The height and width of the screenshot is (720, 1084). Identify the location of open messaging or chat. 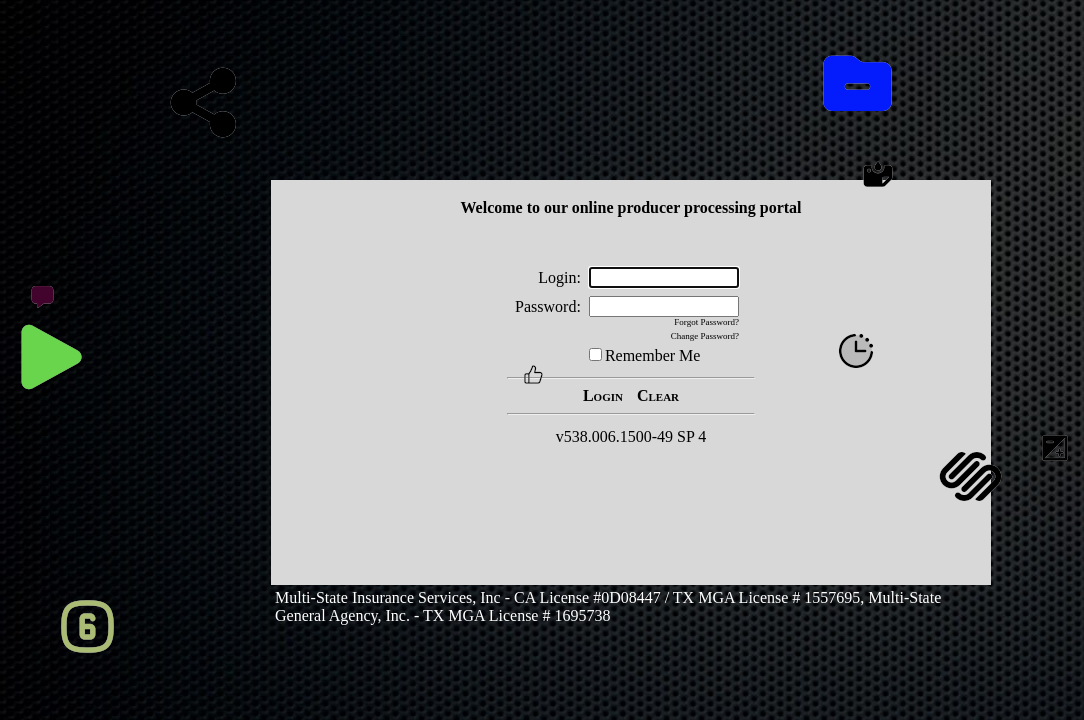
(42, 295).